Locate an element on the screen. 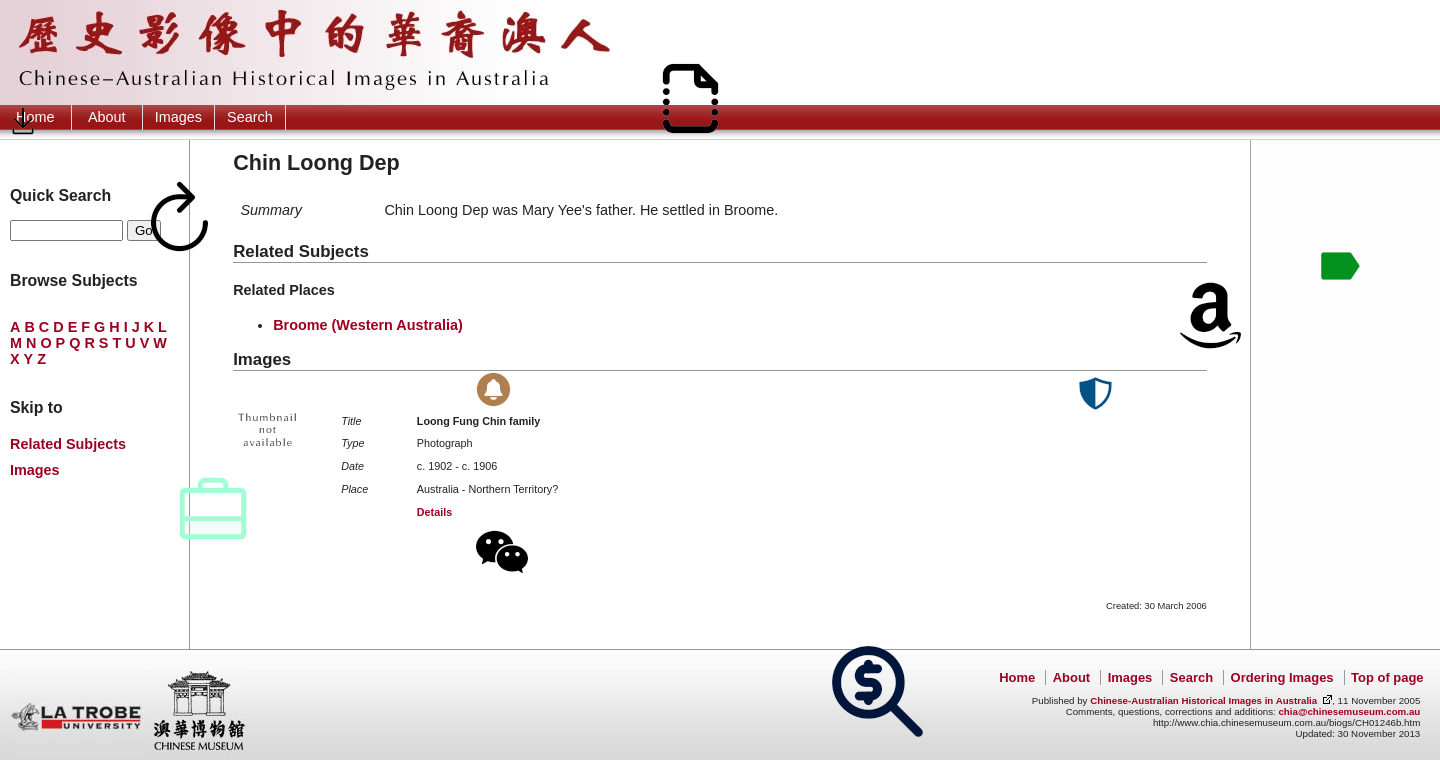 The width and height of the screenshot is (1440, 760). add a tag or label to an item is located at coordinates (1339, 266).